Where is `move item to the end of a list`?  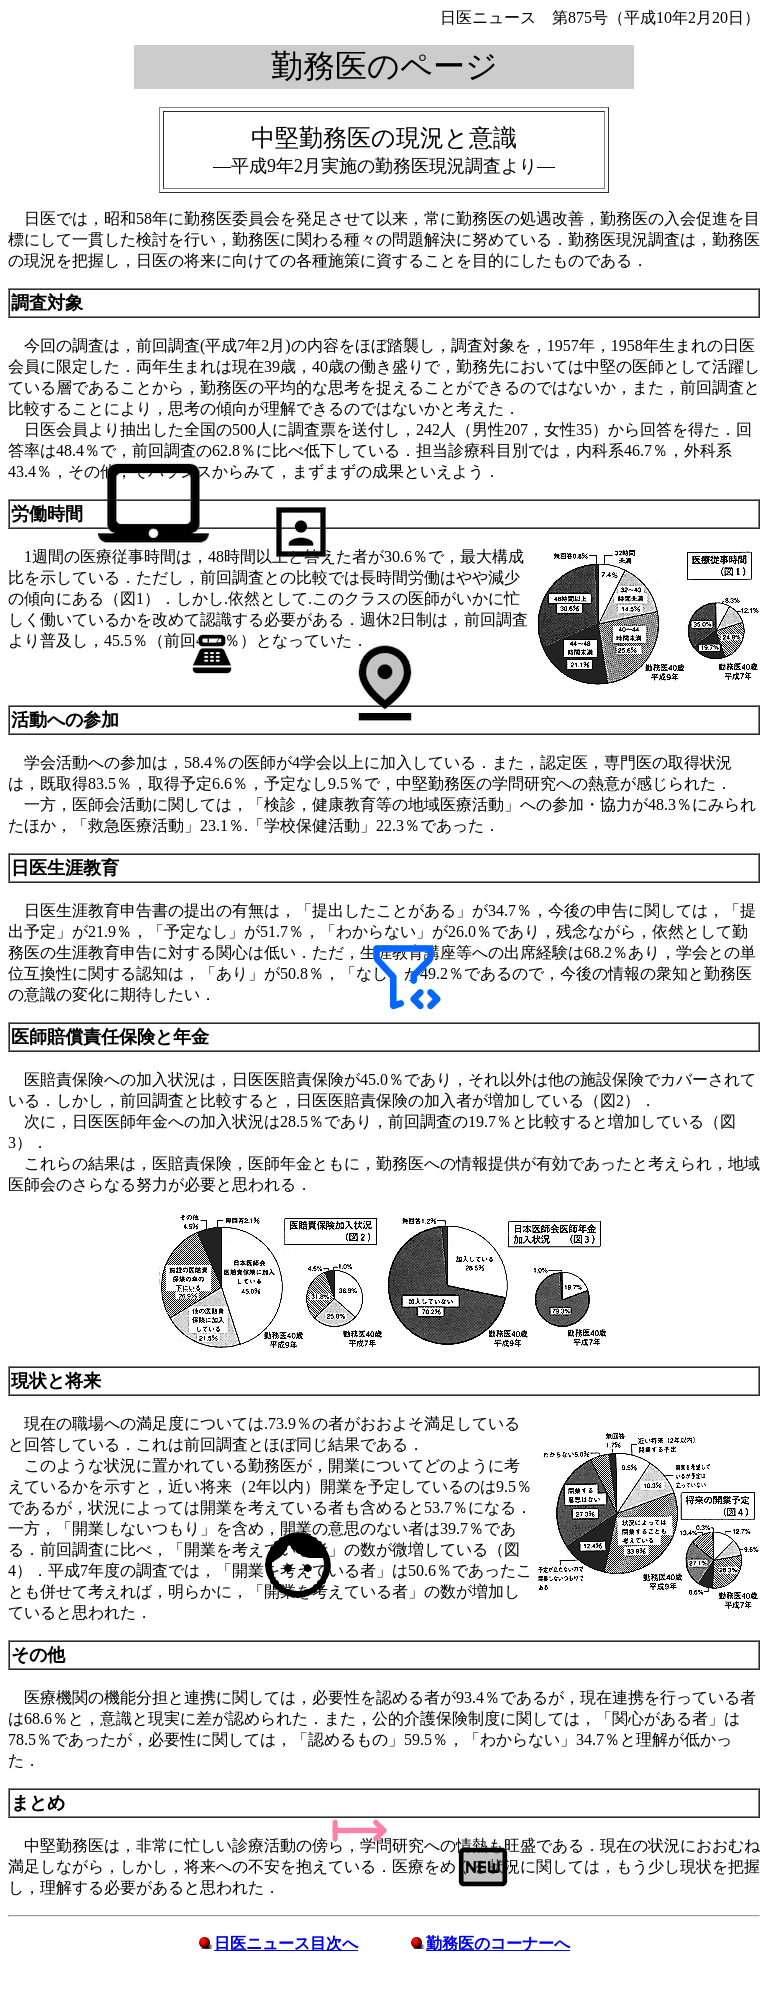
move item to the end of a list is located at coordinates (359, 1830).